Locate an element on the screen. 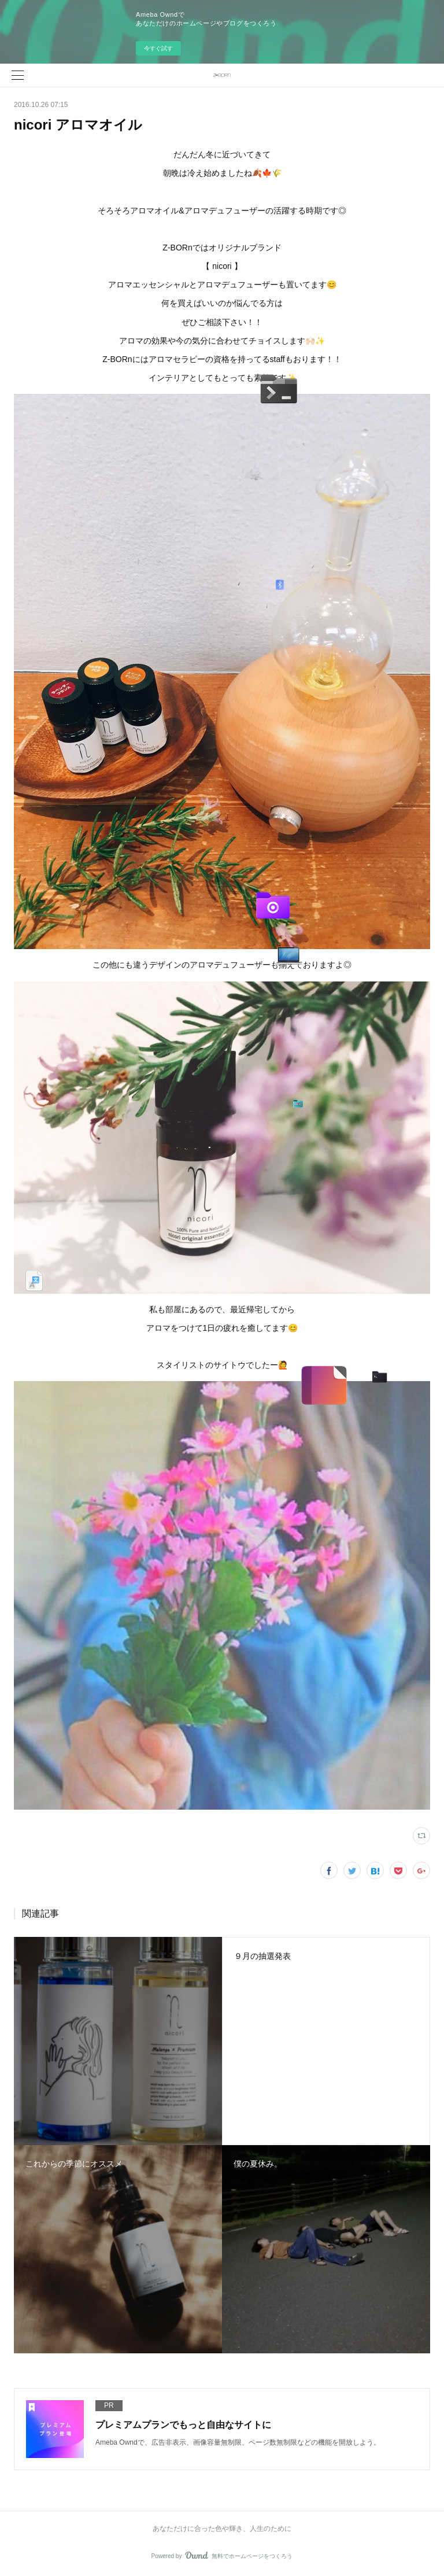 The image size is (444, 2576). change desktop wallpaper settings is located at coordinates (324, 1383).